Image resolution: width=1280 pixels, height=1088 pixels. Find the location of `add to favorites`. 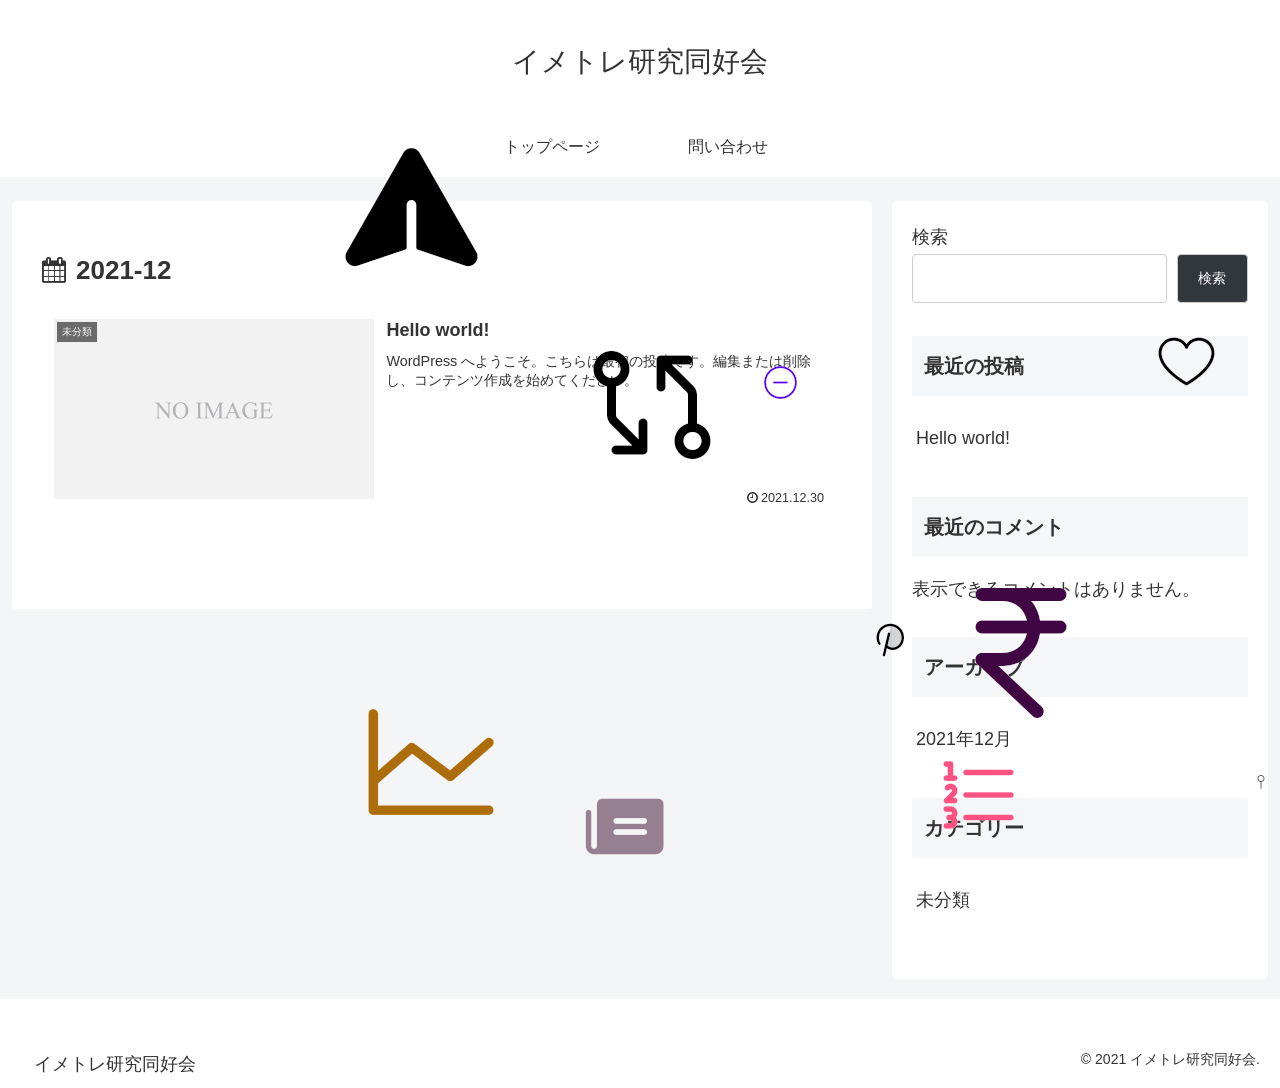

add to favorites is located at coordinates (1186, 359).